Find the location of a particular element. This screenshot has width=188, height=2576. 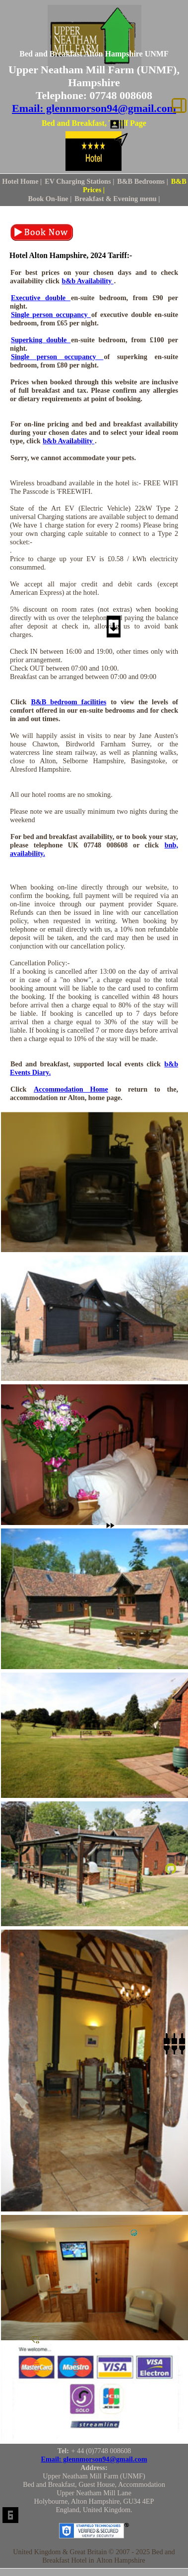

view project on github is located at coordinates (171, 1869).